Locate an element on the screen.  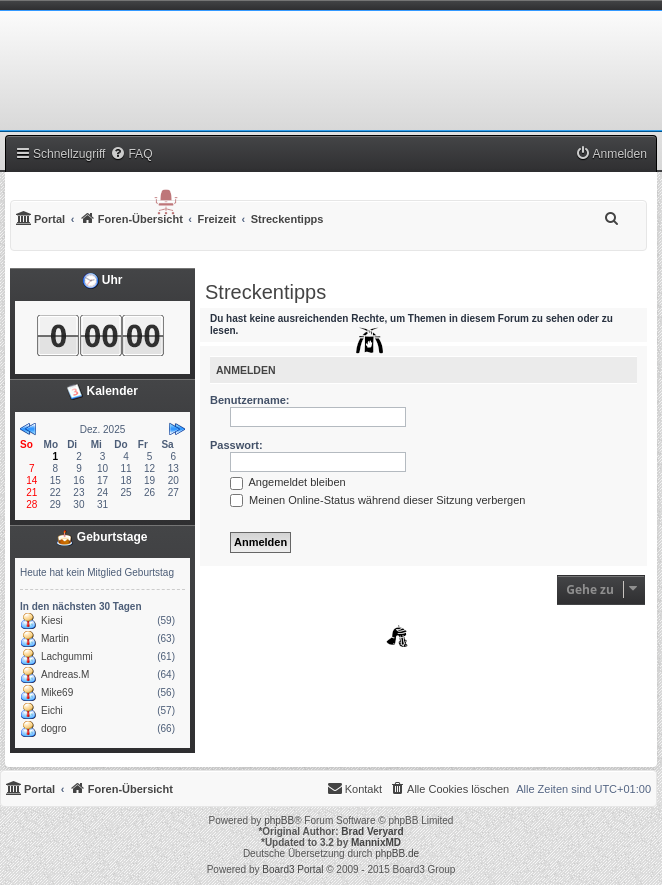
browse office furniture options is located at coordinates (166, 202).